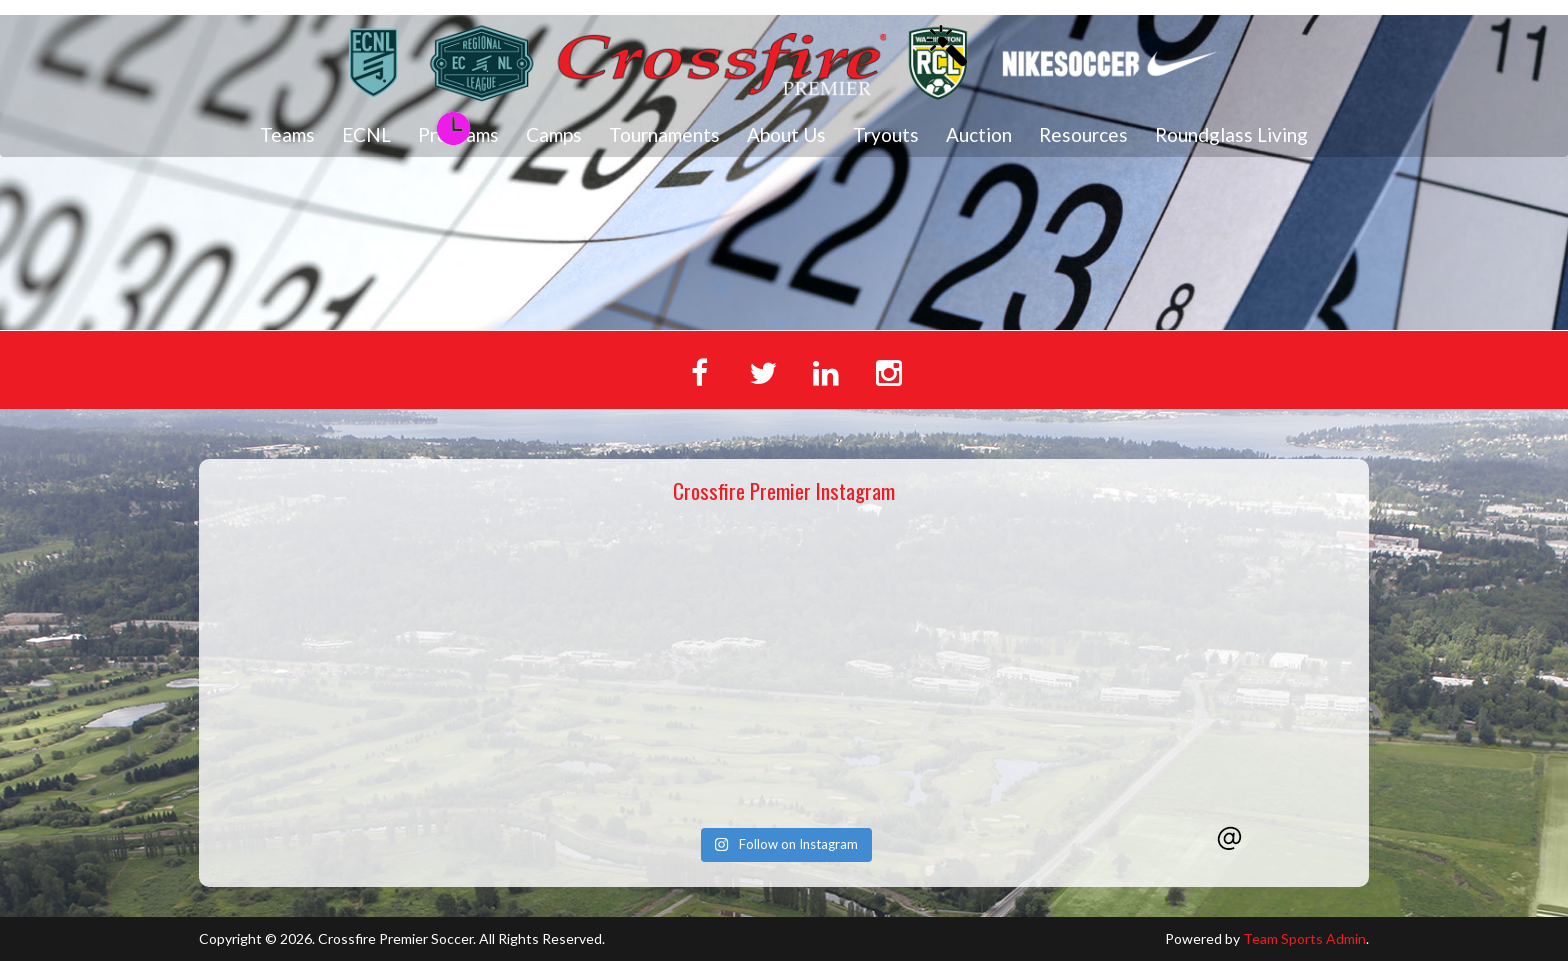 The width and height of the screenshot is (1568, 961). I want to click on view time or clock settings, so click(453, 128).